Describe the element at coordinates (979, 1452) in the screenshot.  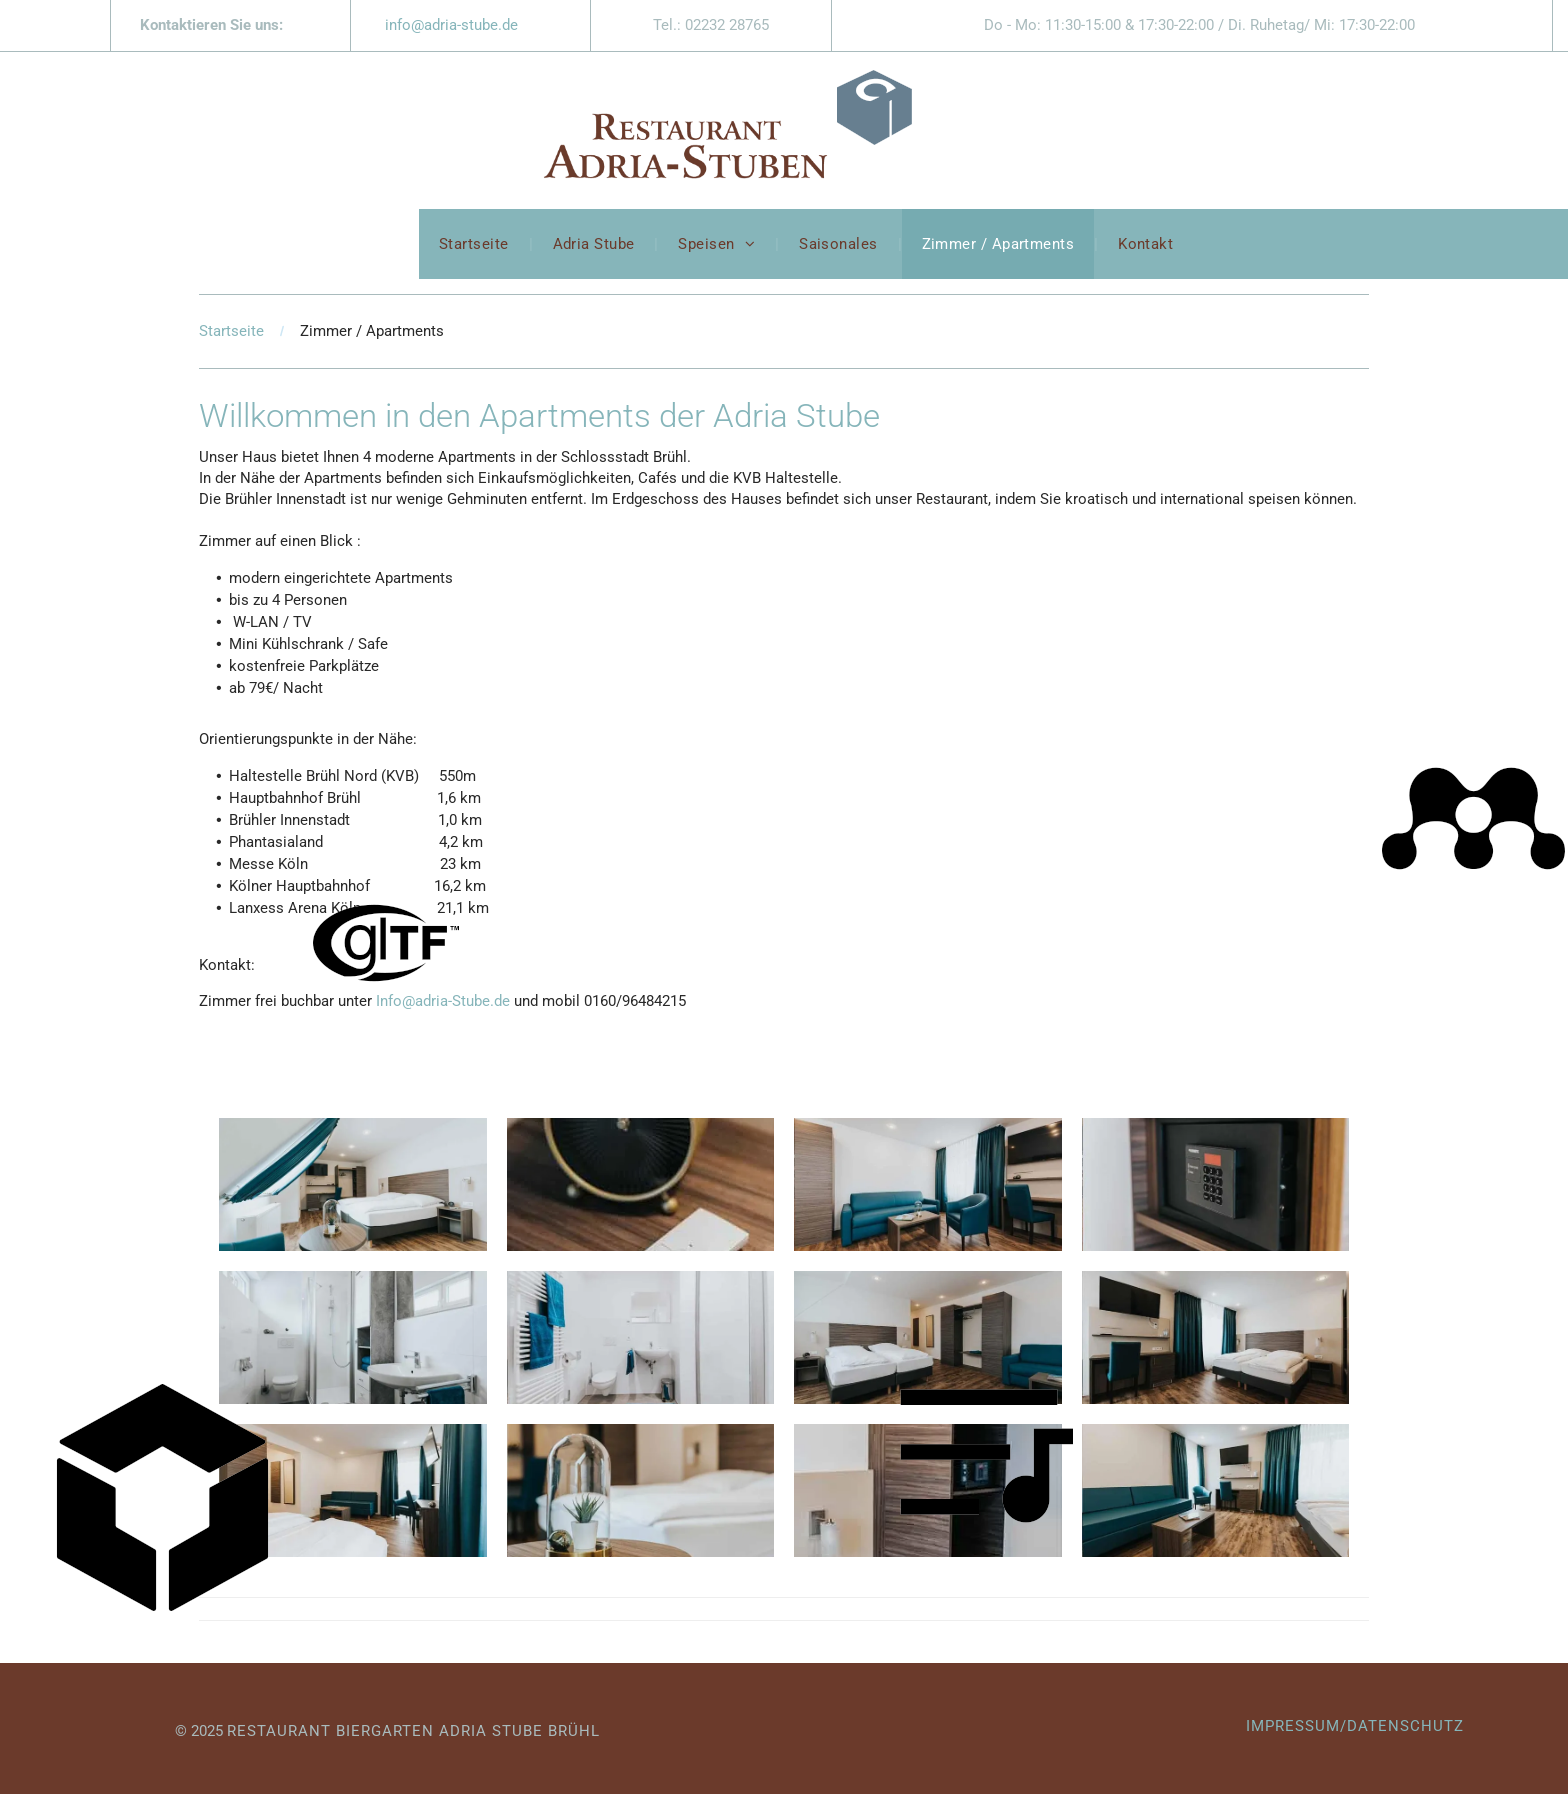
I see `view your playlist` at that location.